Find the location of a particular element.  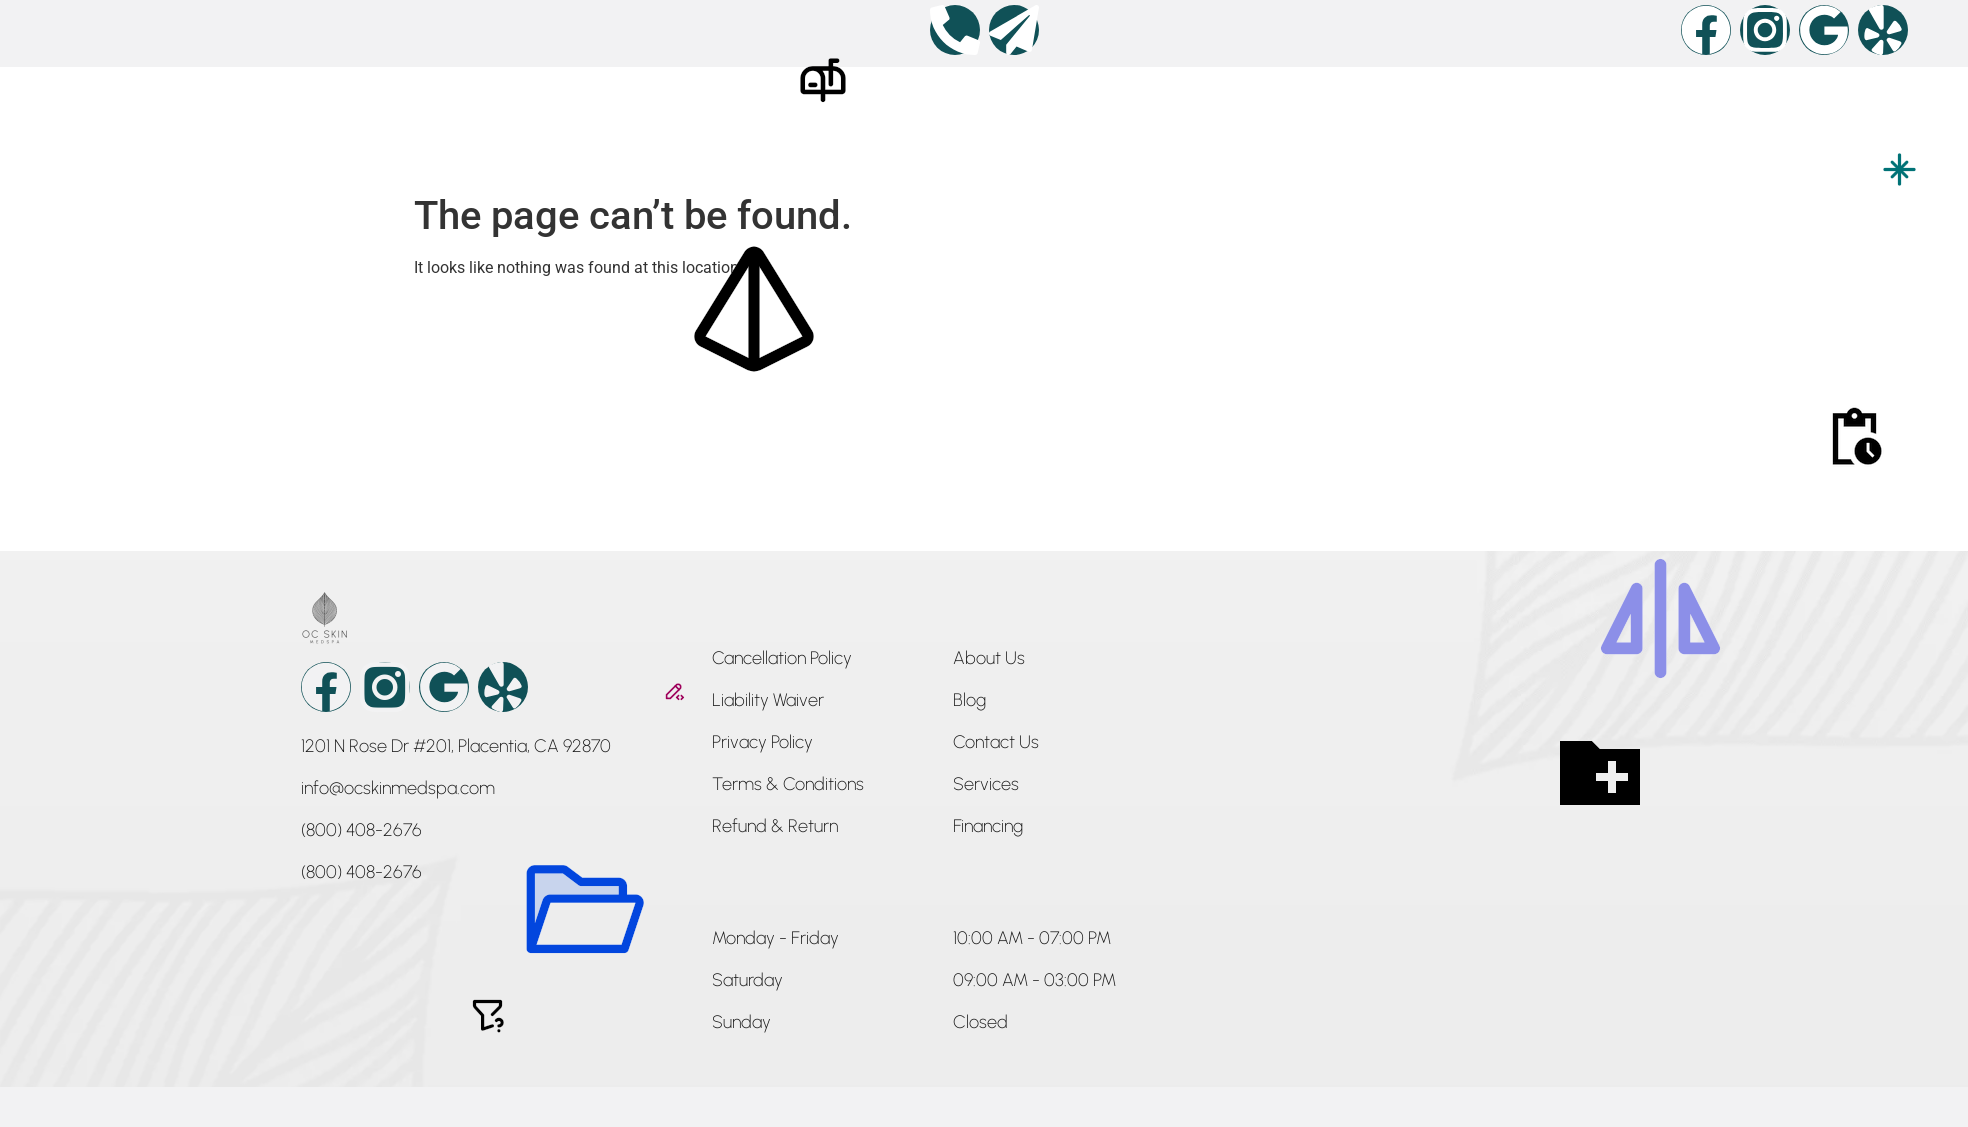

access folder contents is located at coordinates (581, 907).